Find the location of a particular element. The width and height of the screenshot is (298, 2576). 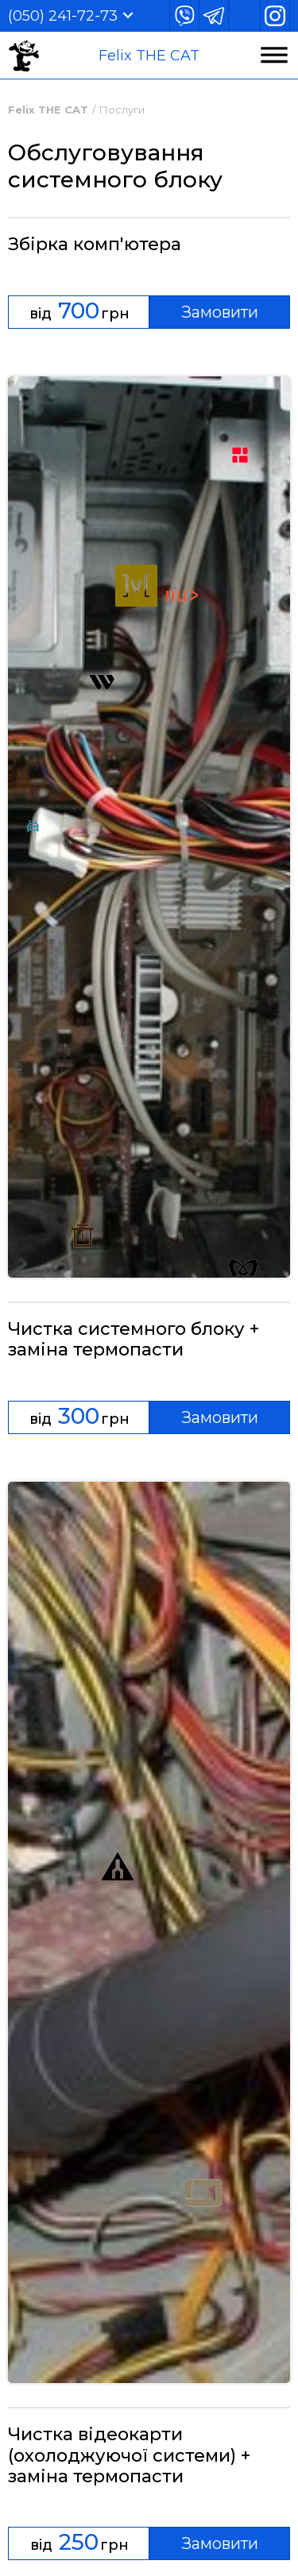

access the dashboard or control panel is located at coordinates (240, 455).